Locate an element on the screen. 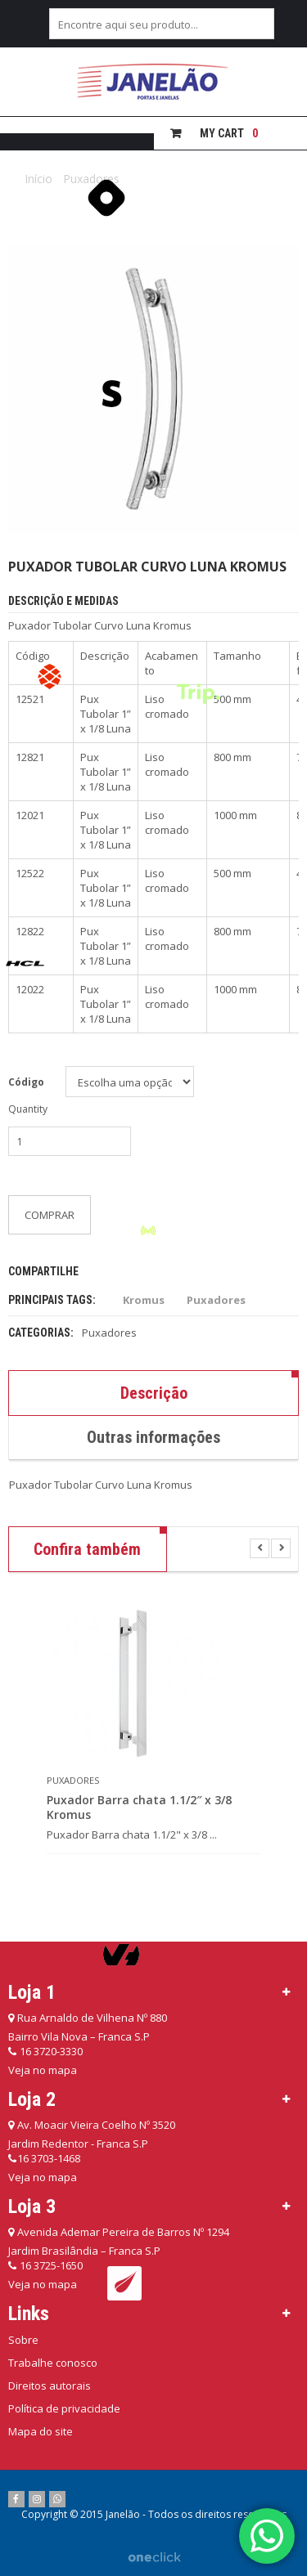 The image size is (307, 2576). visit hashnode developer blog platform is located at coordinates (106, 198).